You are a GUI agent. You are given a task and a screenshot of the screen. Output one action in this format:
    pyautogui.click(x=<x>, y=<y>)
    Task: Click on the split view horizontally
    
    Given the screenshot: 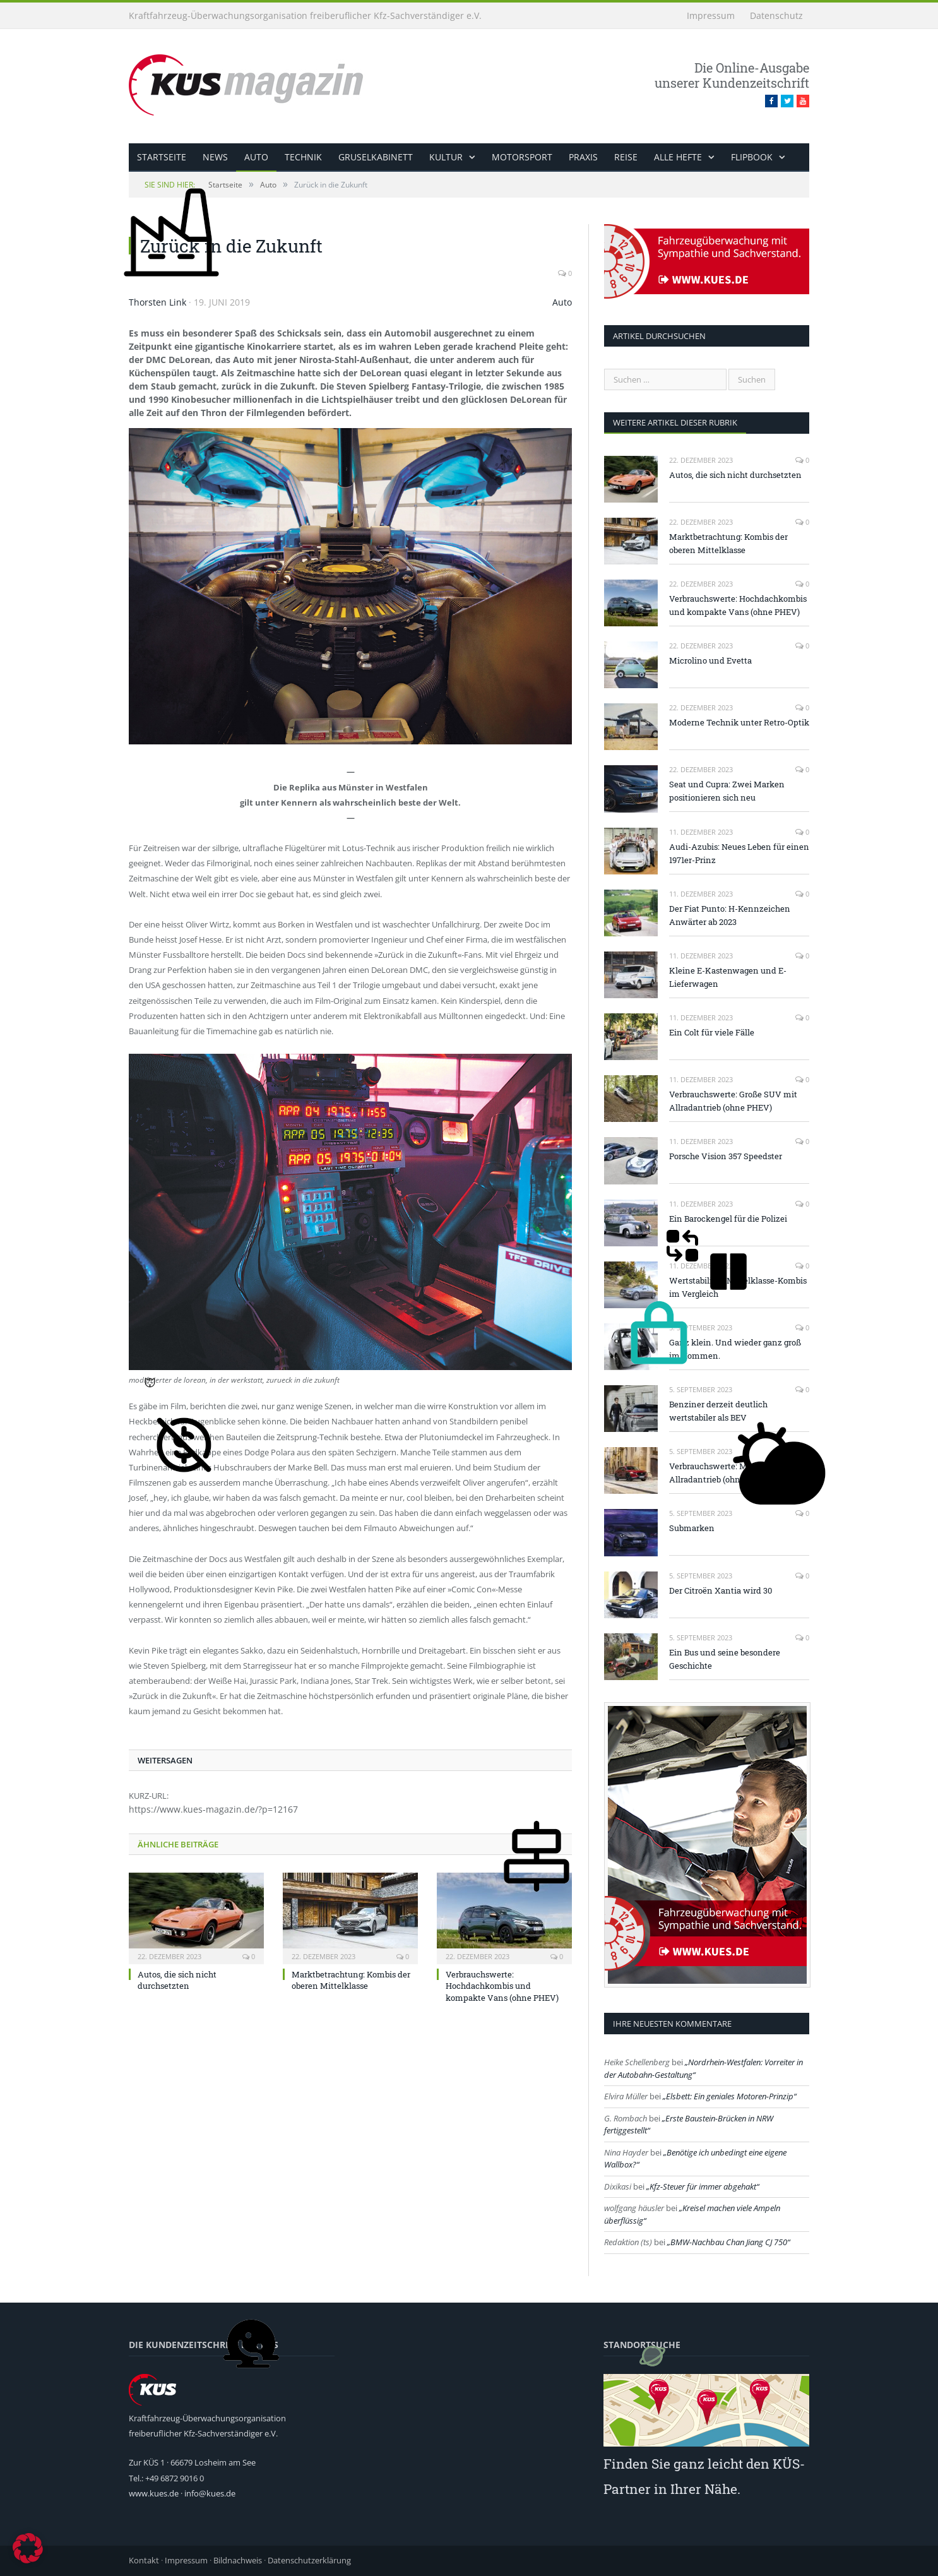 What is the action you would take?
    pyautogui.click(x=728, y=1272)
    